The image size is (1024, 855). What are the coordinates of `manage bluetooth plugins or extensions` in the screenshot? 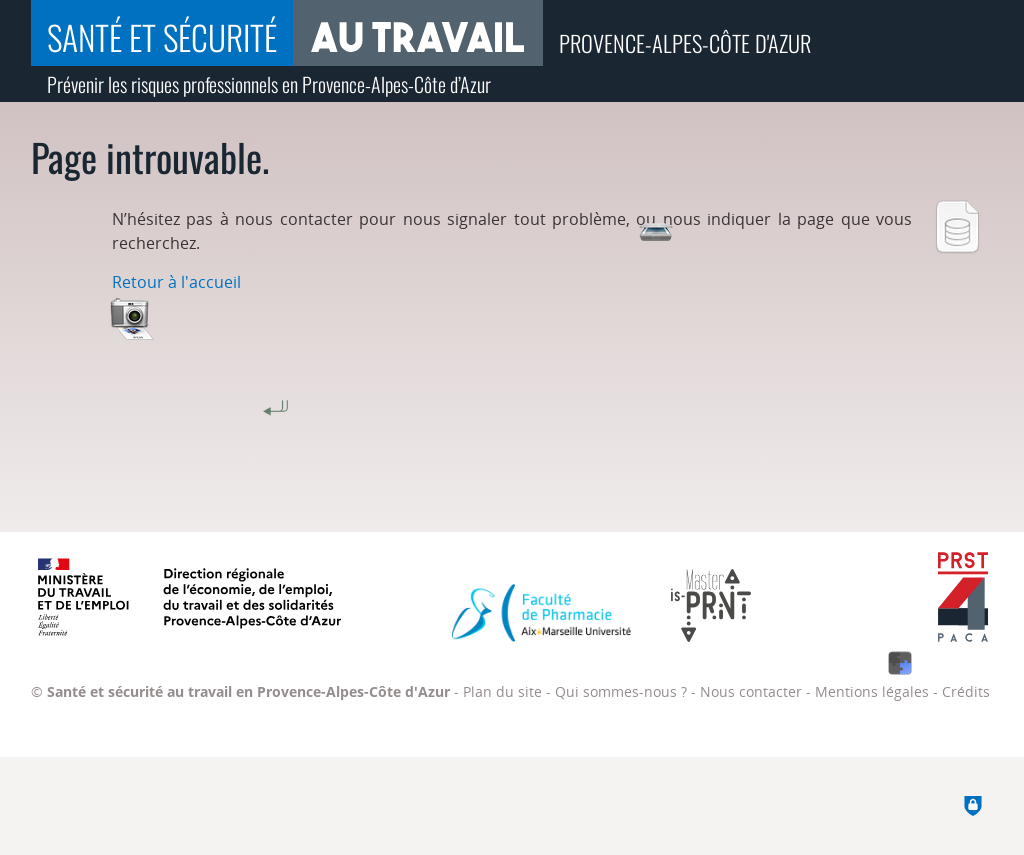 It's located at (900, 663).